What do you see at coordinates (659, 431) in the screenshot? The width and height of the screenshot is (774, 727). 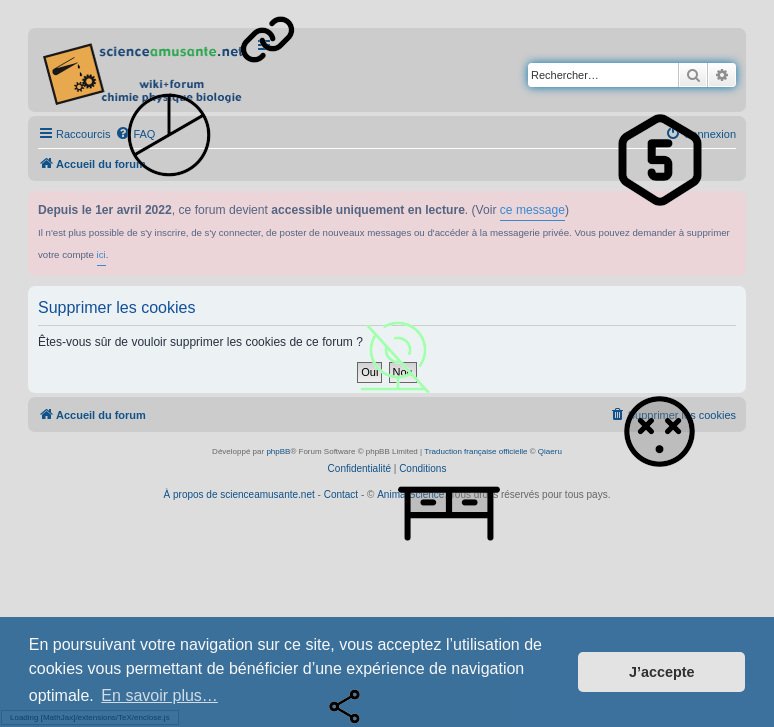 I see `indicates an error or failed action` at bounding box center [659, 431].